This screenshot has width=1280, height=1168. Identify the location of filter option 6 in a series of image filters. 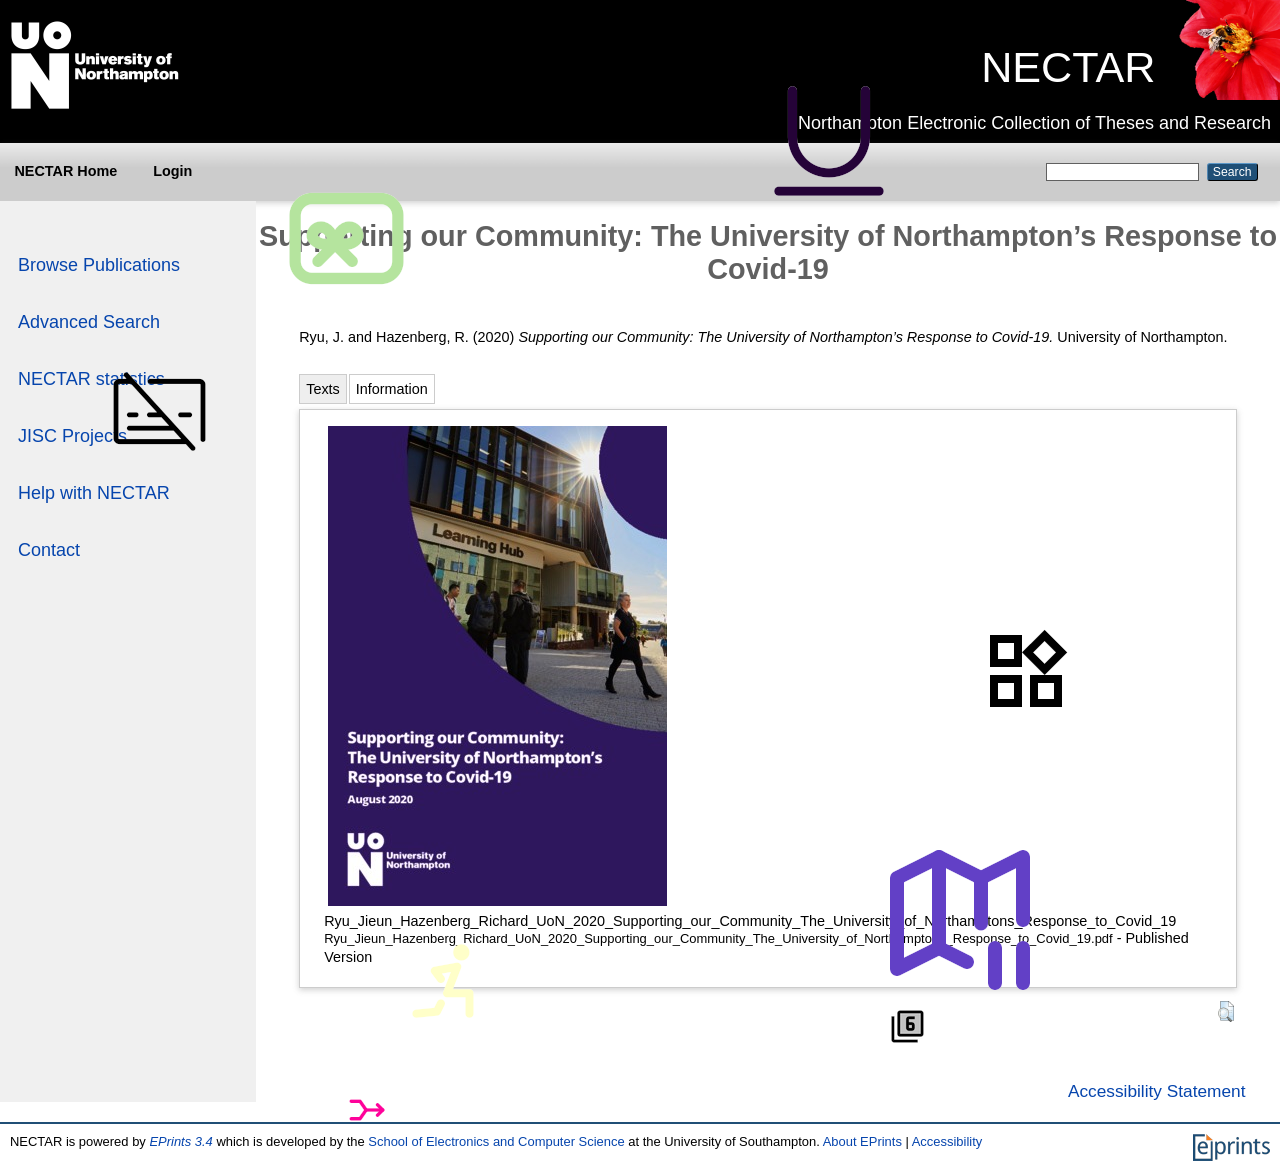
(907, 1026).